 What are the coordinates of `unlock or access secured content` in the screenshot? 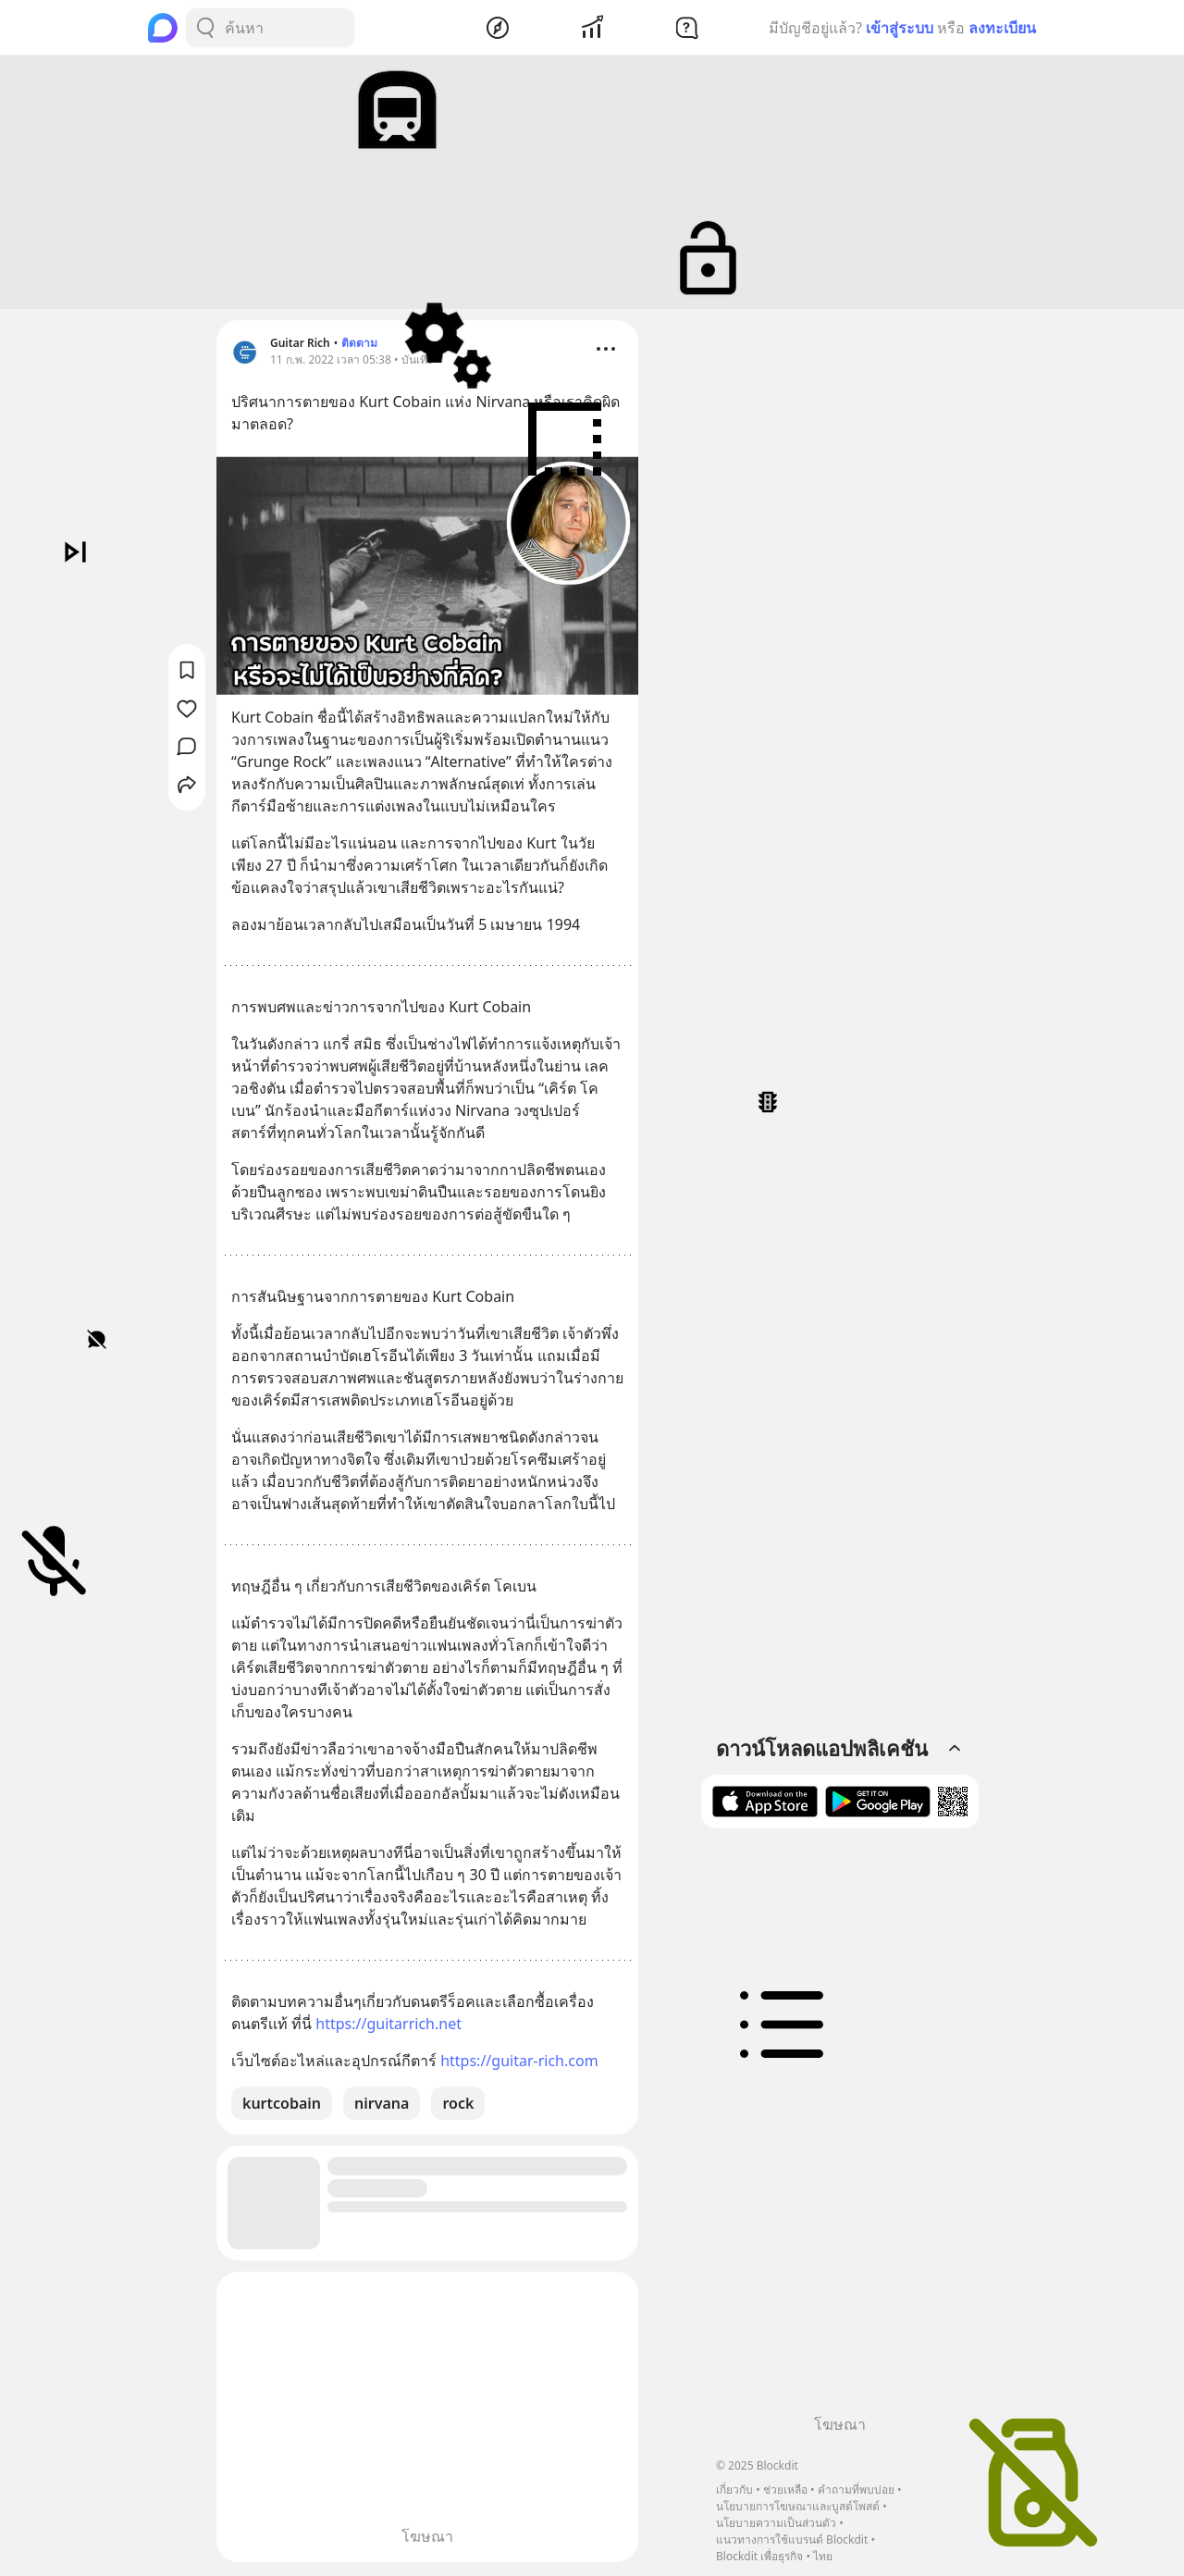 It's located at (708, 259).